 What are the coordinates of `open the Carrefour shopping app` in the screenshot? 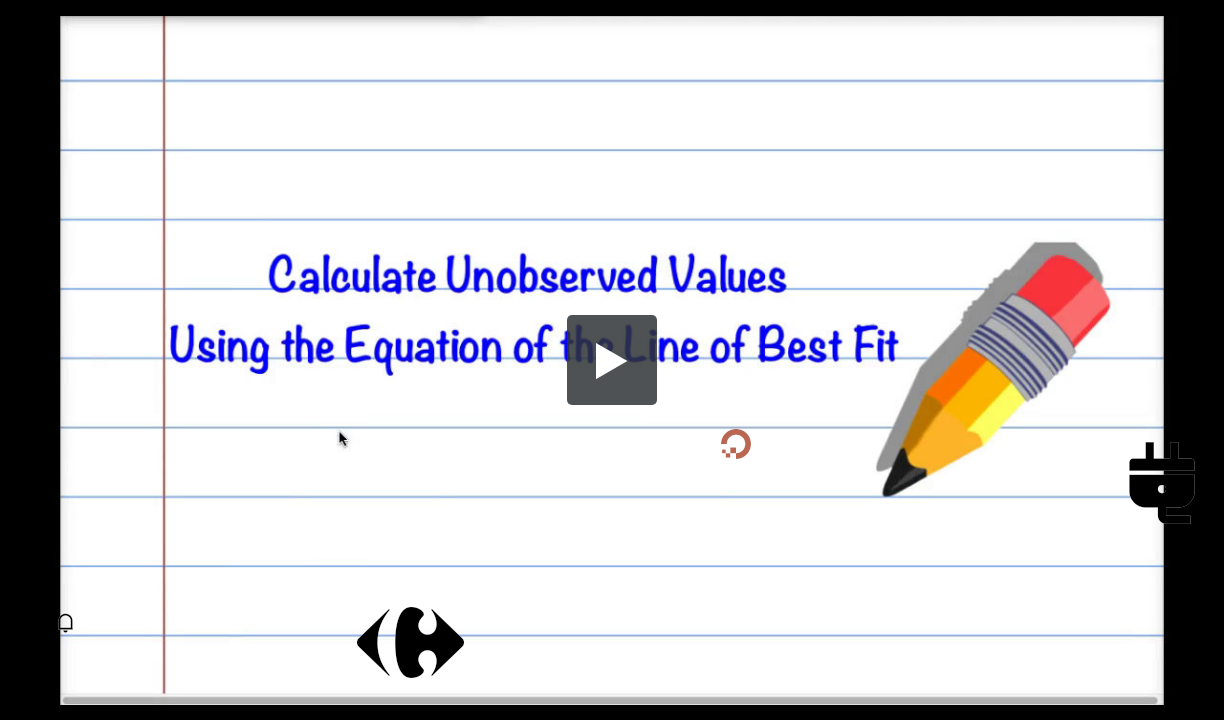 It's located at (410, 642).